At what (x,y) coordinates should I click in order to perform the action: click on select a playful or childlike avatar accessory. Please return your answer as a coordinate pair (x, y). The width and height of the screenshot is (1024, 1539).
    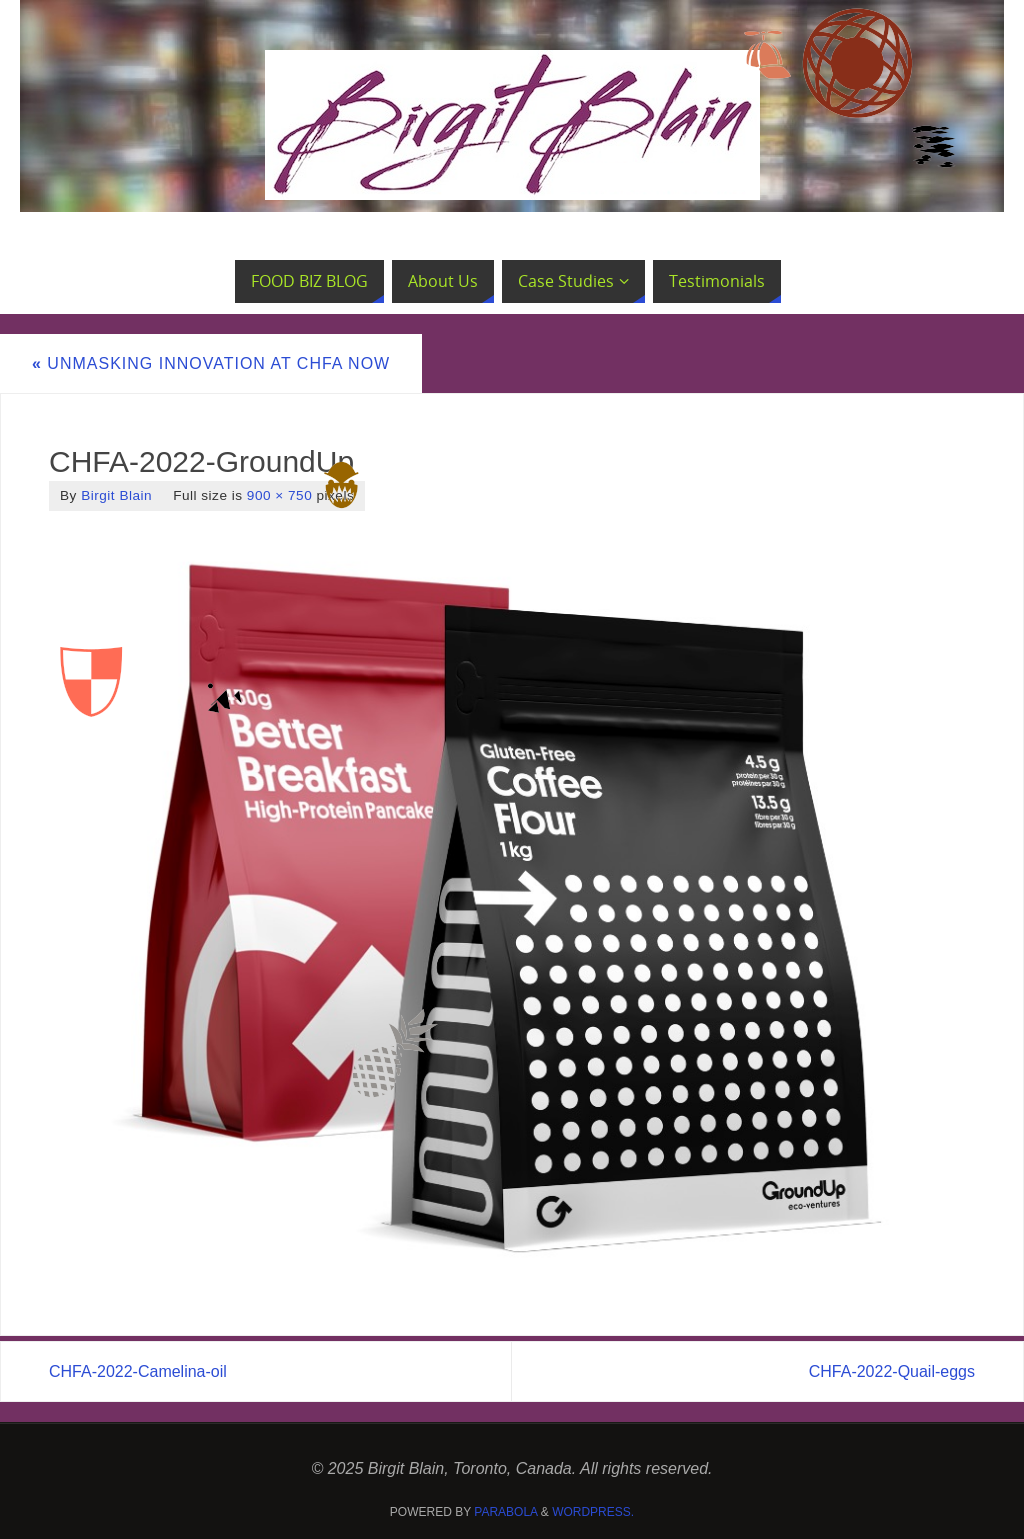
    Looking at the image, I should click on (766, 54).